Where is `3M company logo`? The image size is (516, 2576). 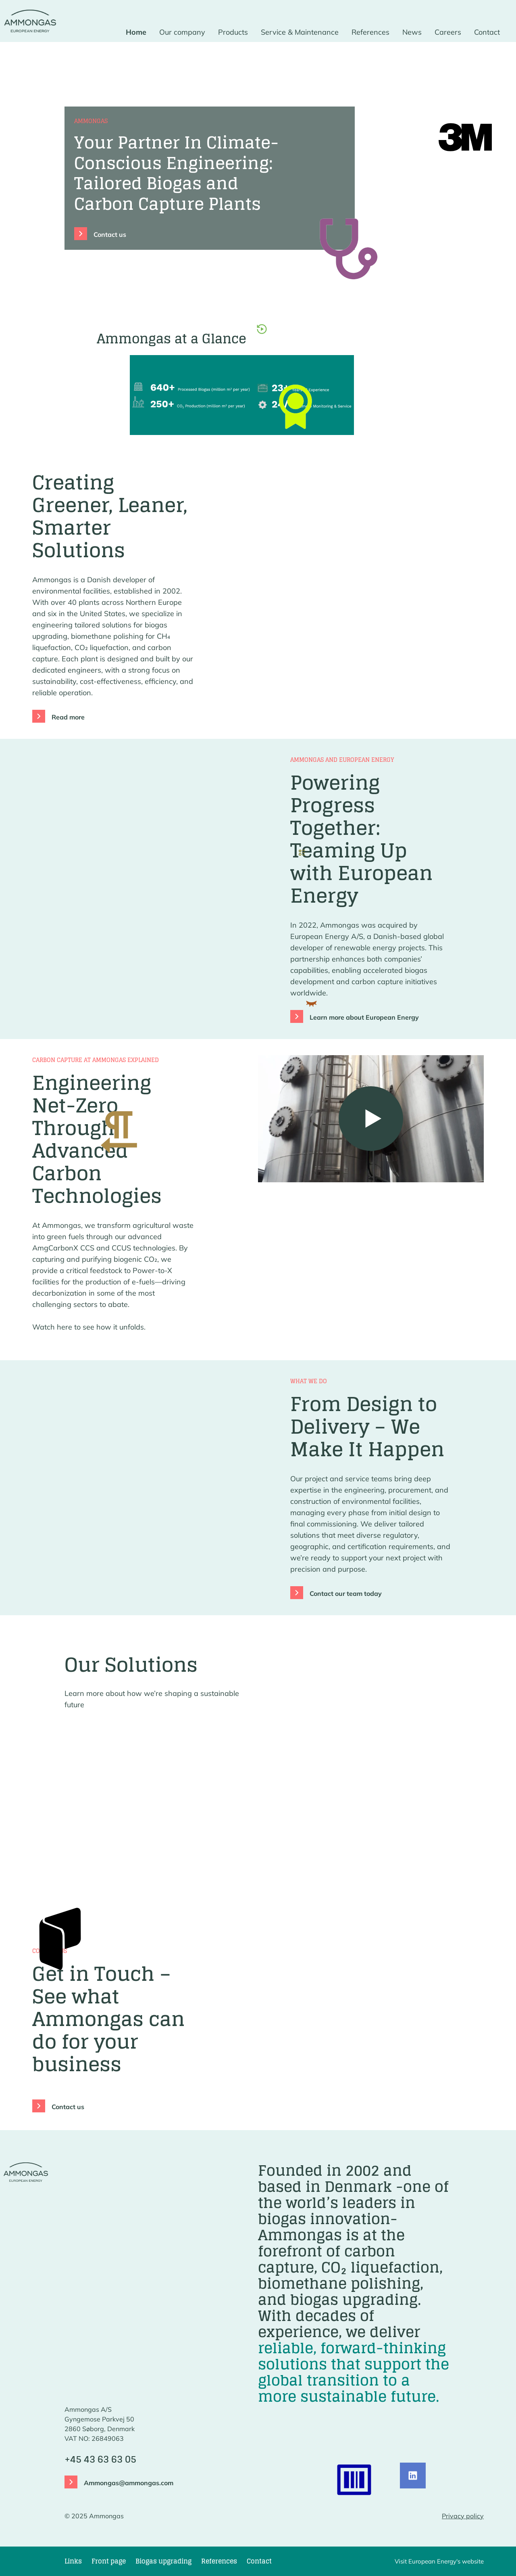 3M company logo is located at coordinates (465, 137).